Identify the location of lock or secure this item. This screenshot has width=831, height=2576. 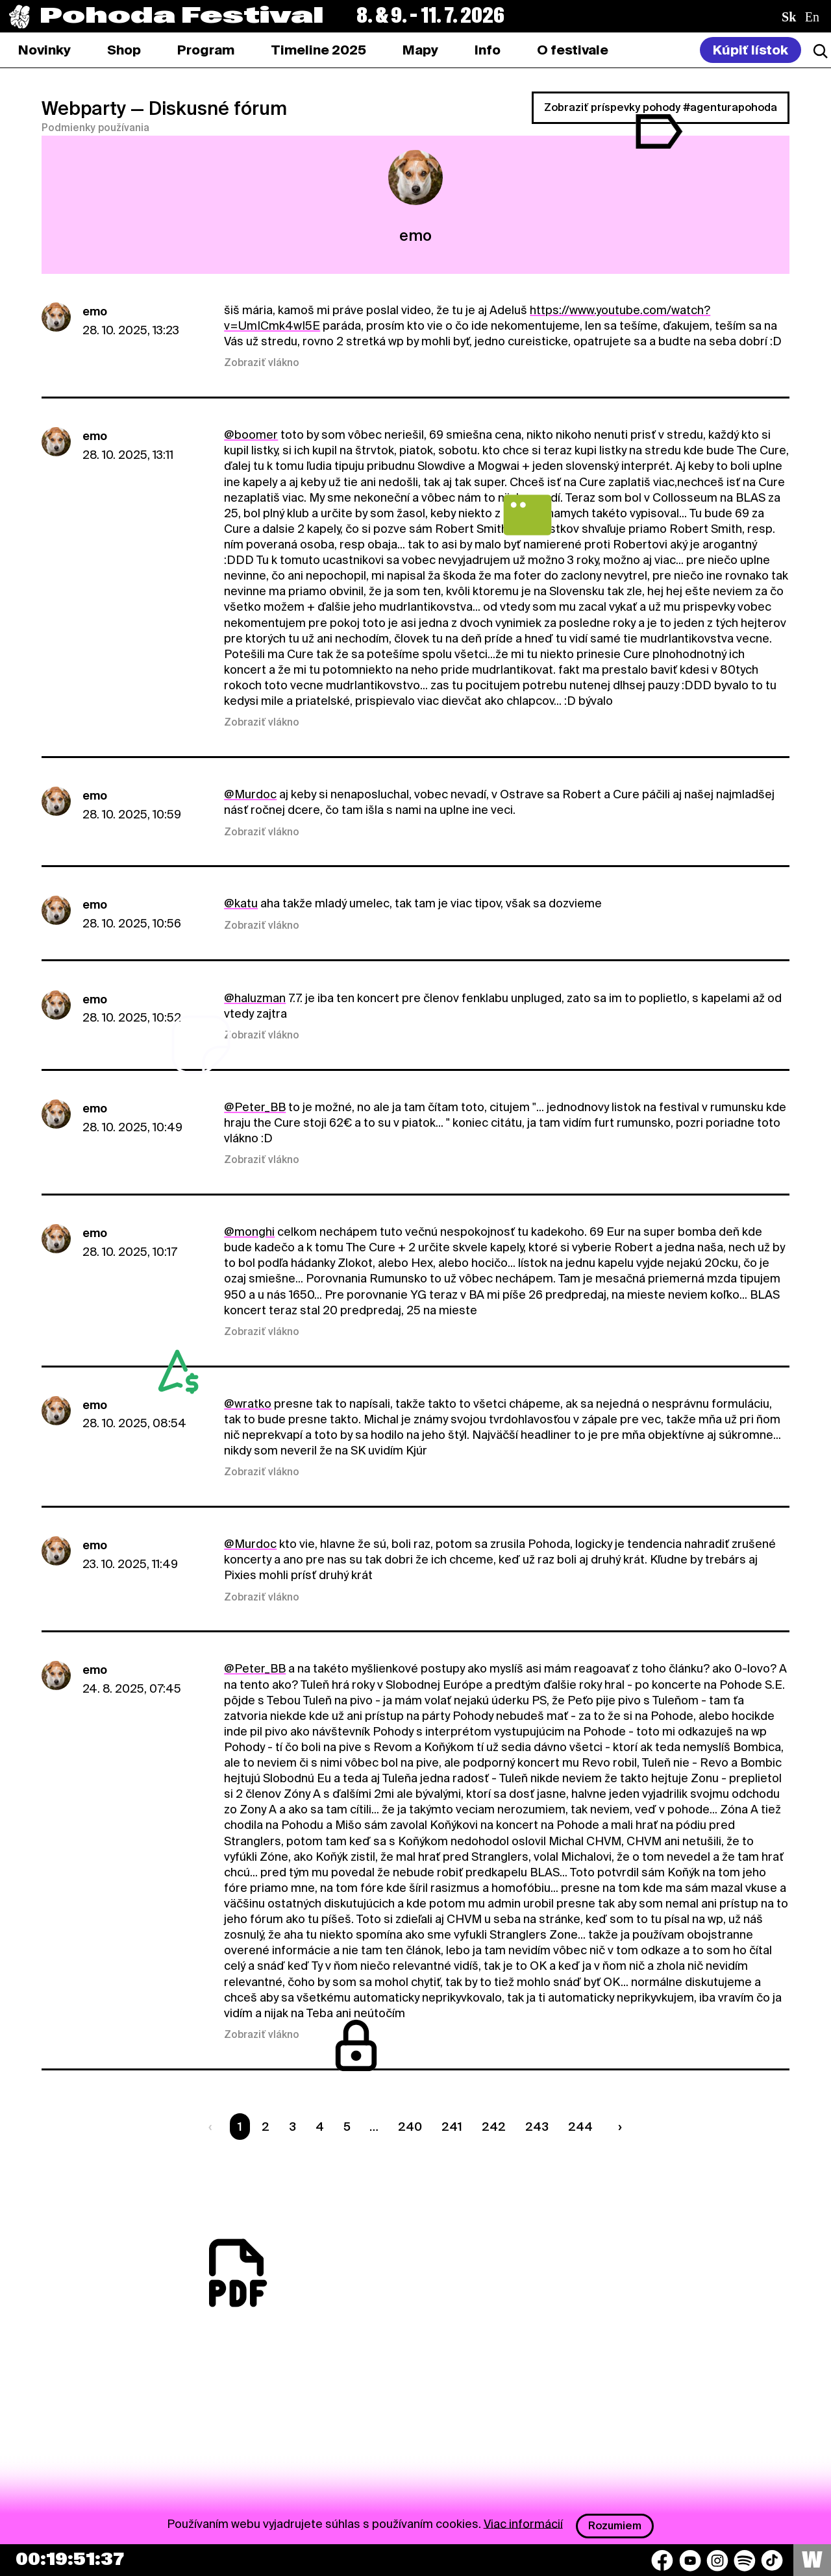
(356, 2045).